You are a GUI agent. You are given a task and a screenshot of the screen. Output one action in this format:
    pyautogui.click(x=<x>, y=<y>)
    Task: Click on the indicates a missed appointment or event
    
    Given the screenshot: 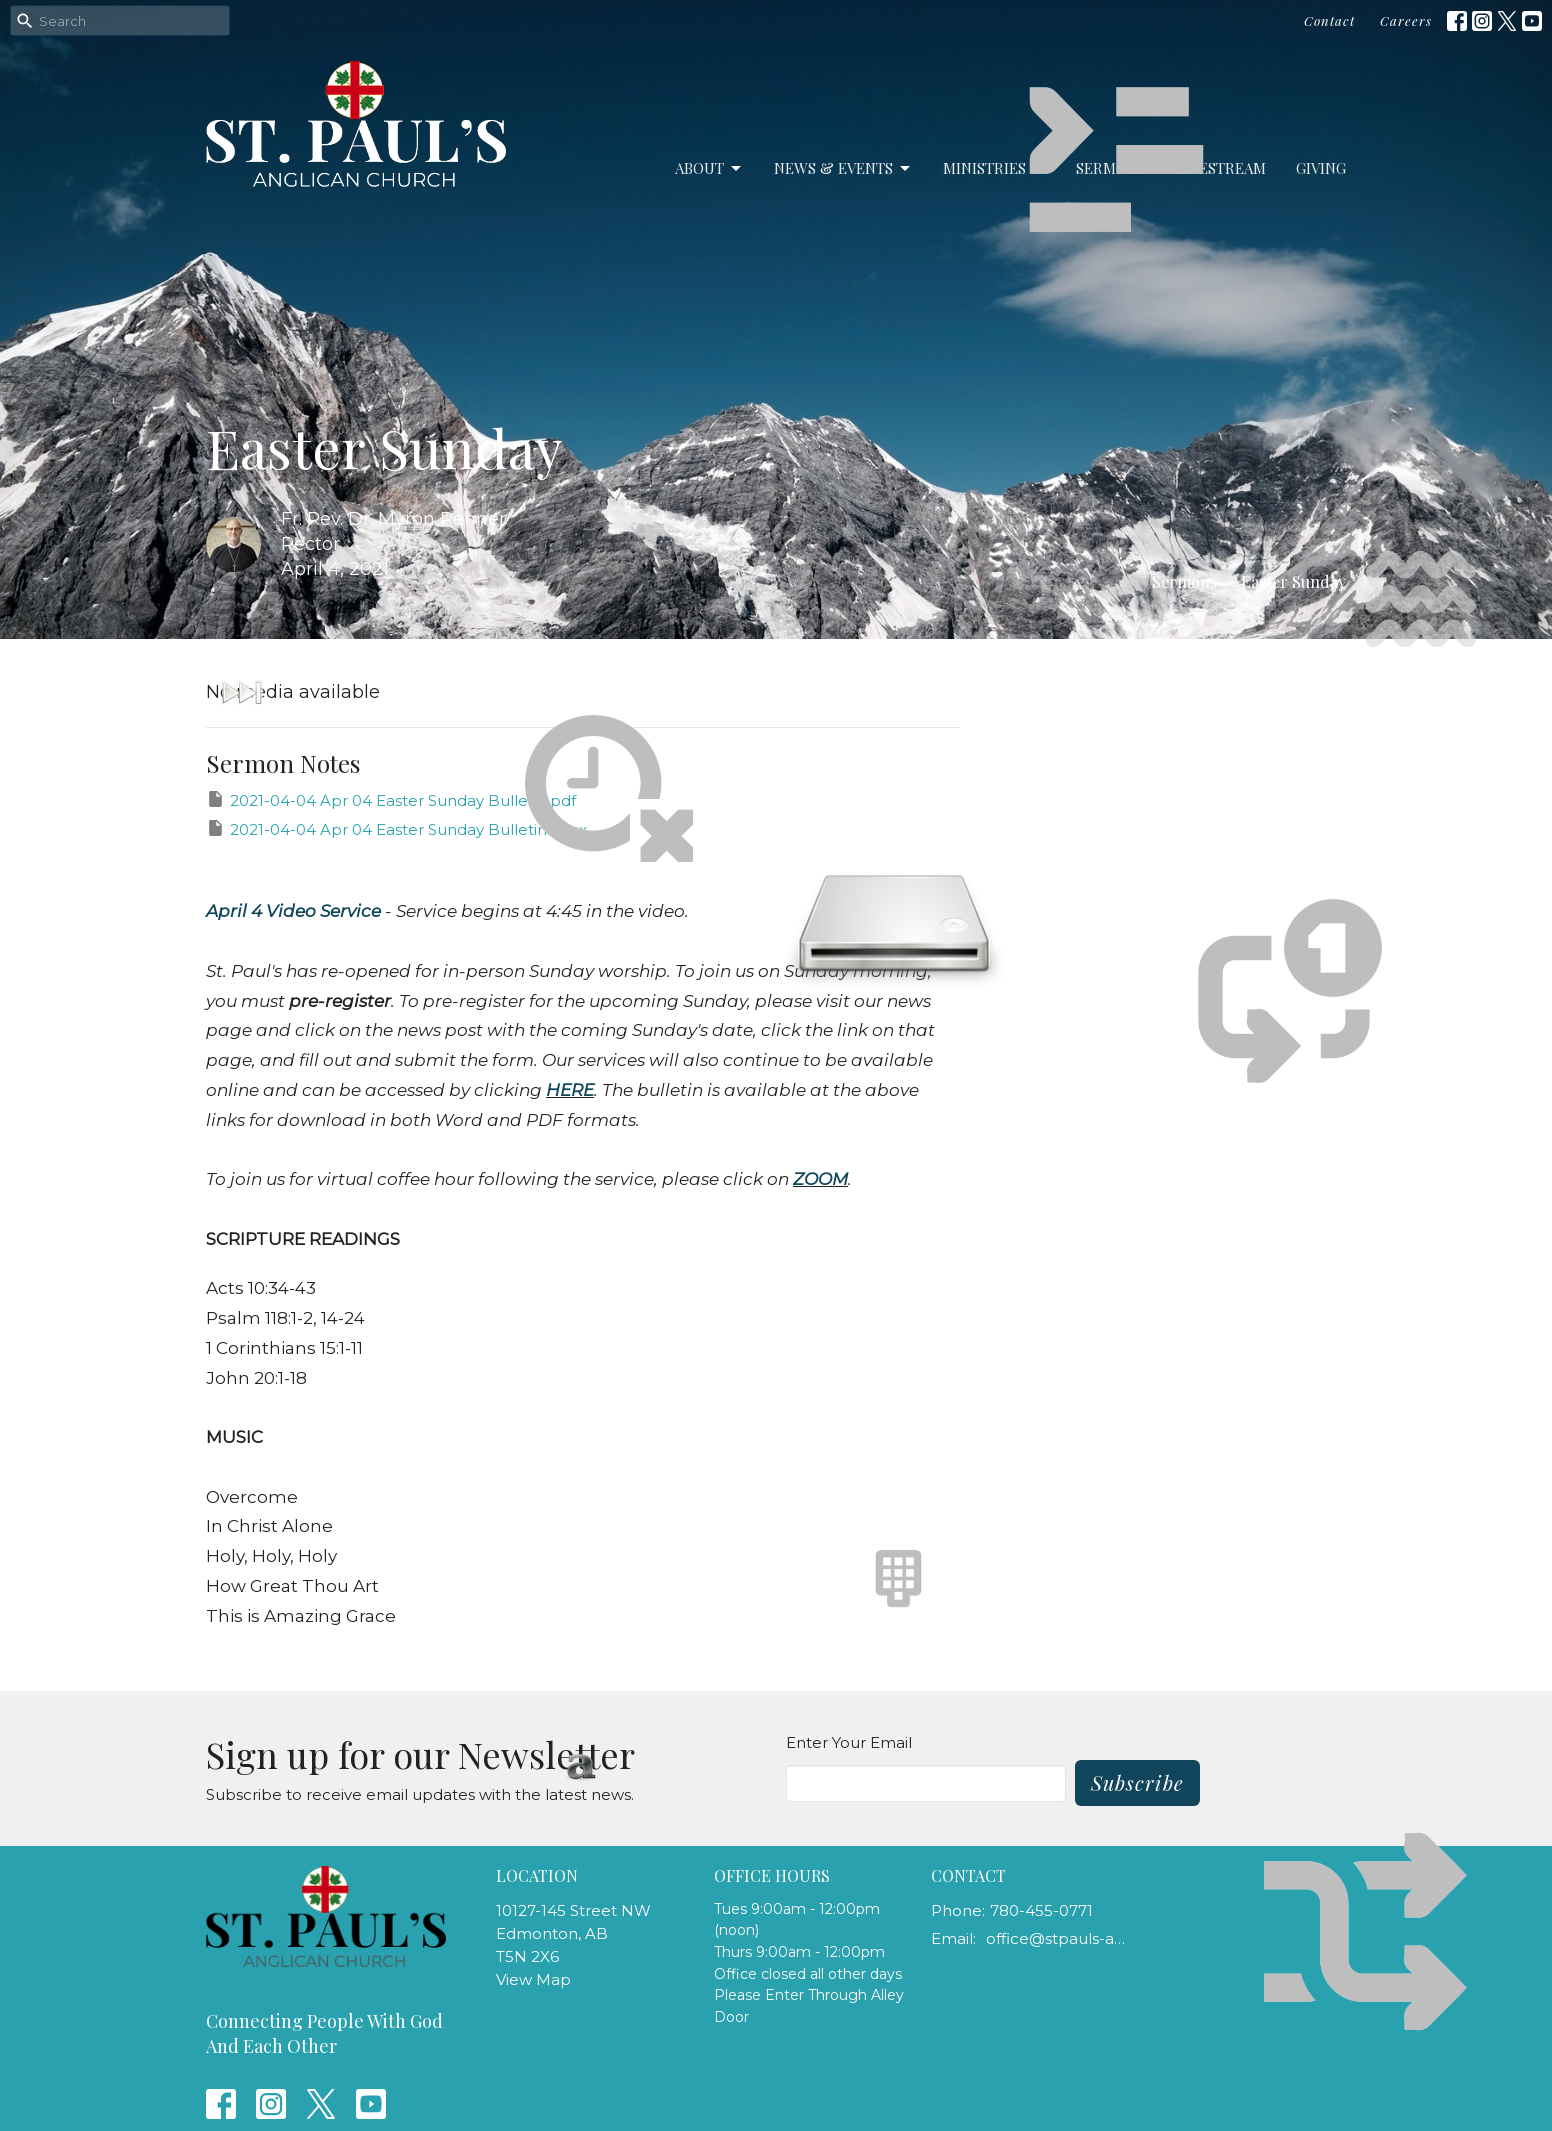 What is the action you would take?
    pyautogui.click(x=609, y=778)
    